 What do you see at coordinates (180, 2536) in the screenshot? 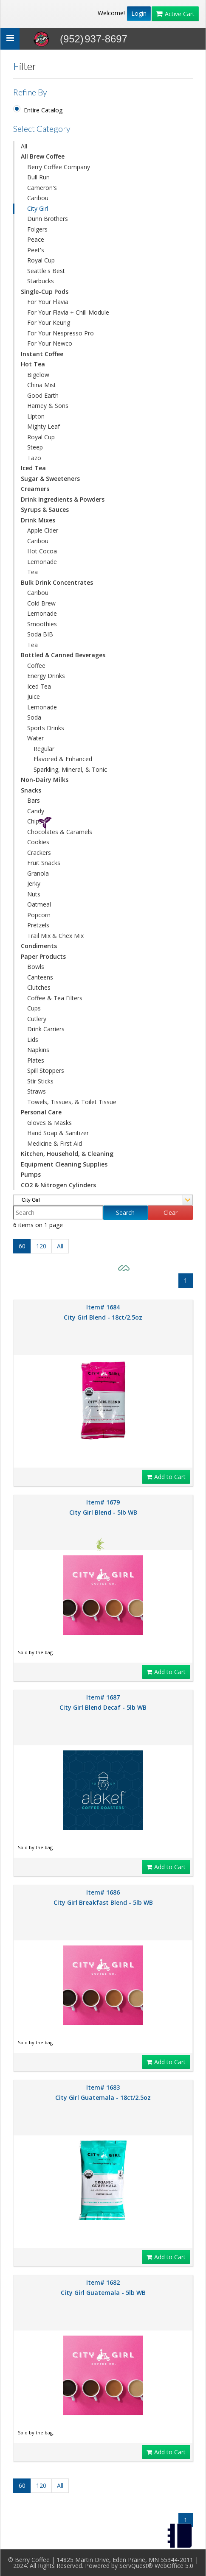
I see `view booklet or documentation` at bounding box center [180, 2536].